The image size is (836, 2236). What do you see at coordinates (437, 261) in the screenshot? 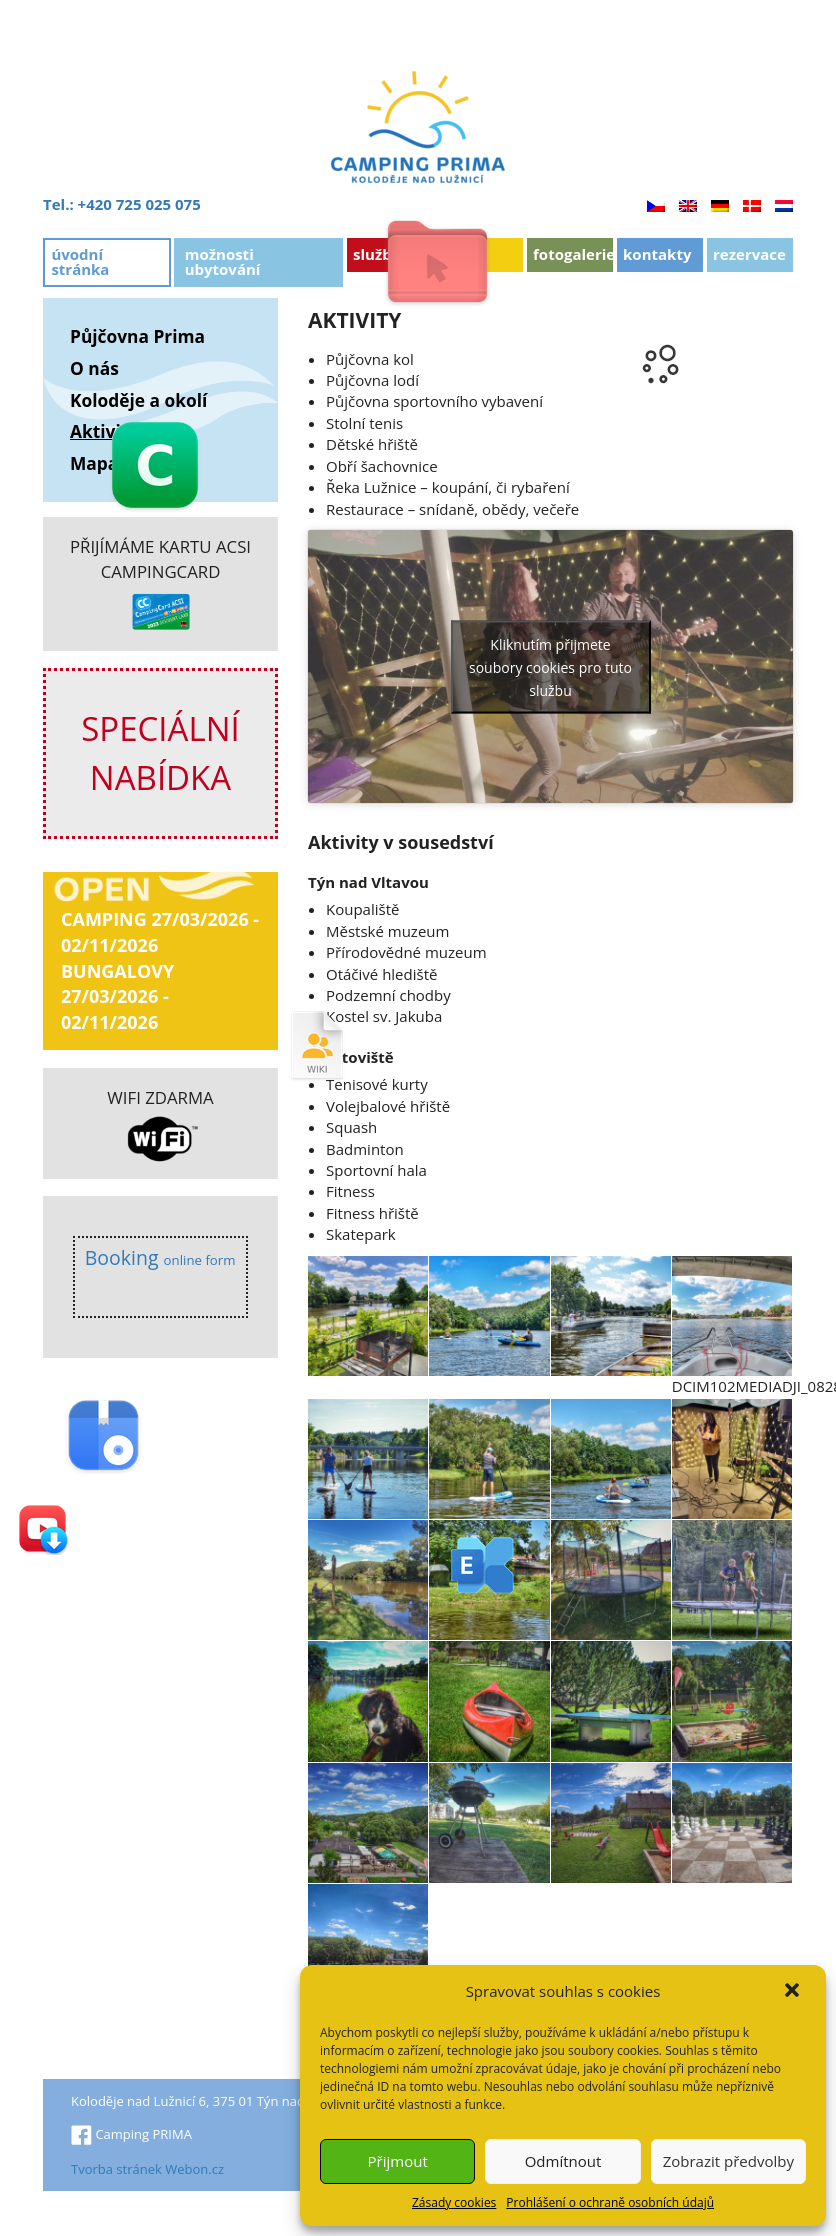
I see `open krusader file manager with root privileges` at bounding box center [437, 261].